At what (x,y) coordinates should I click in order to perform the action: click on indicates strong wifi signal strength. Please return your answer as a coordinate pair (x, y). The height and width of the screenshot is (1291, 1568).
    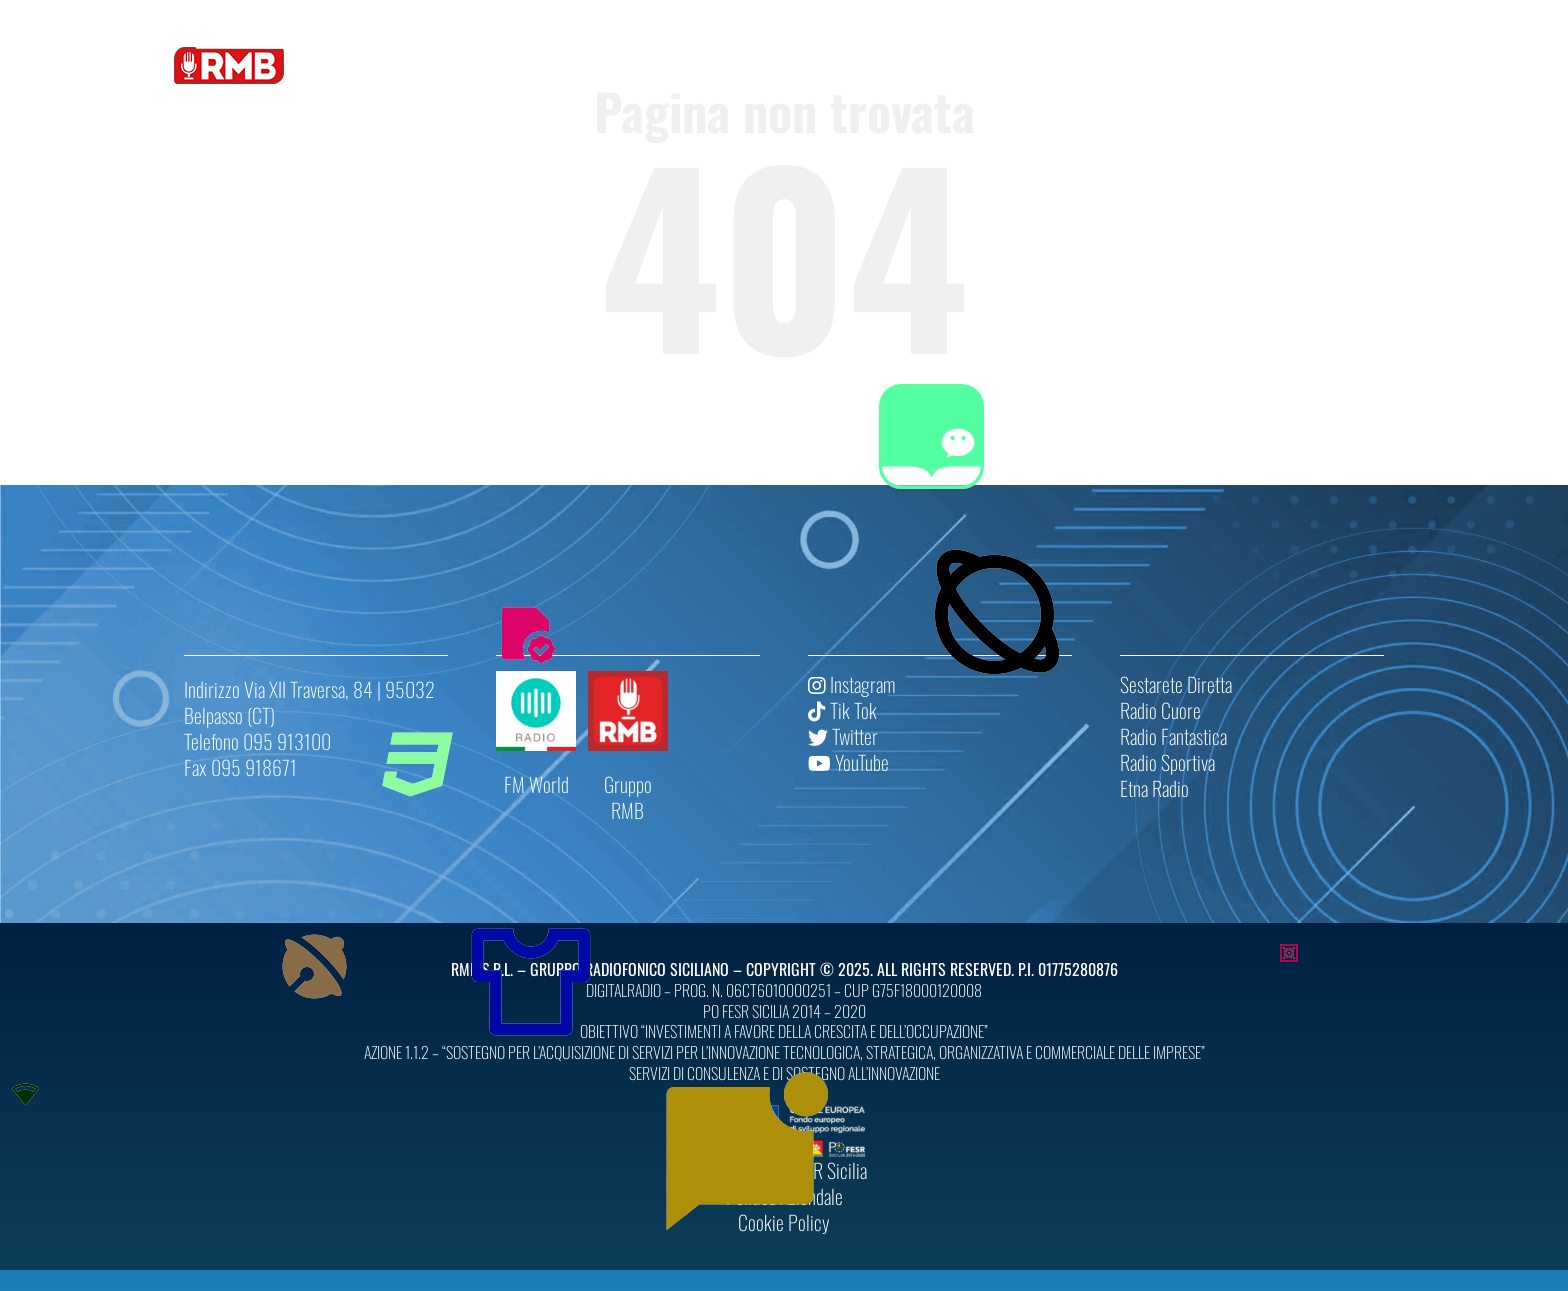
    Looking at the image, I should click on (25, 1094).